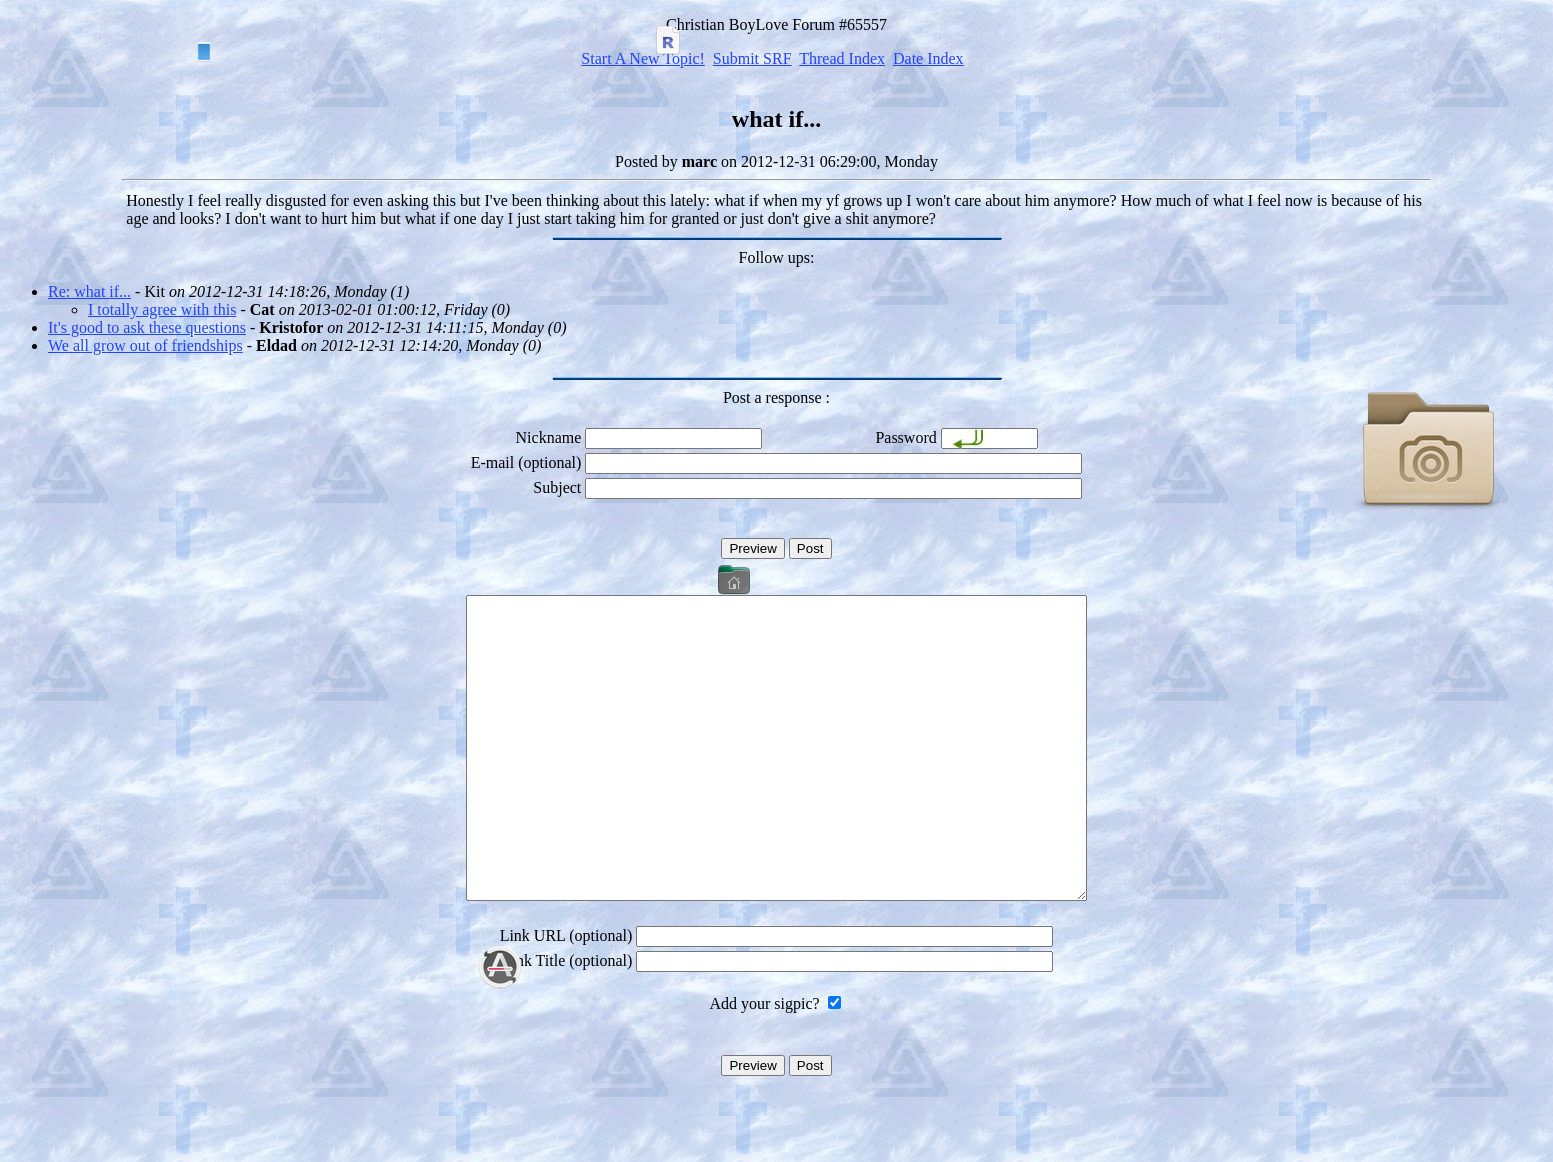 The height and width of the screenshot is (1162, 1553). Describe the element at coordinates (1428, 455) in the screenshot. I see `open your pictures folder` at that location.